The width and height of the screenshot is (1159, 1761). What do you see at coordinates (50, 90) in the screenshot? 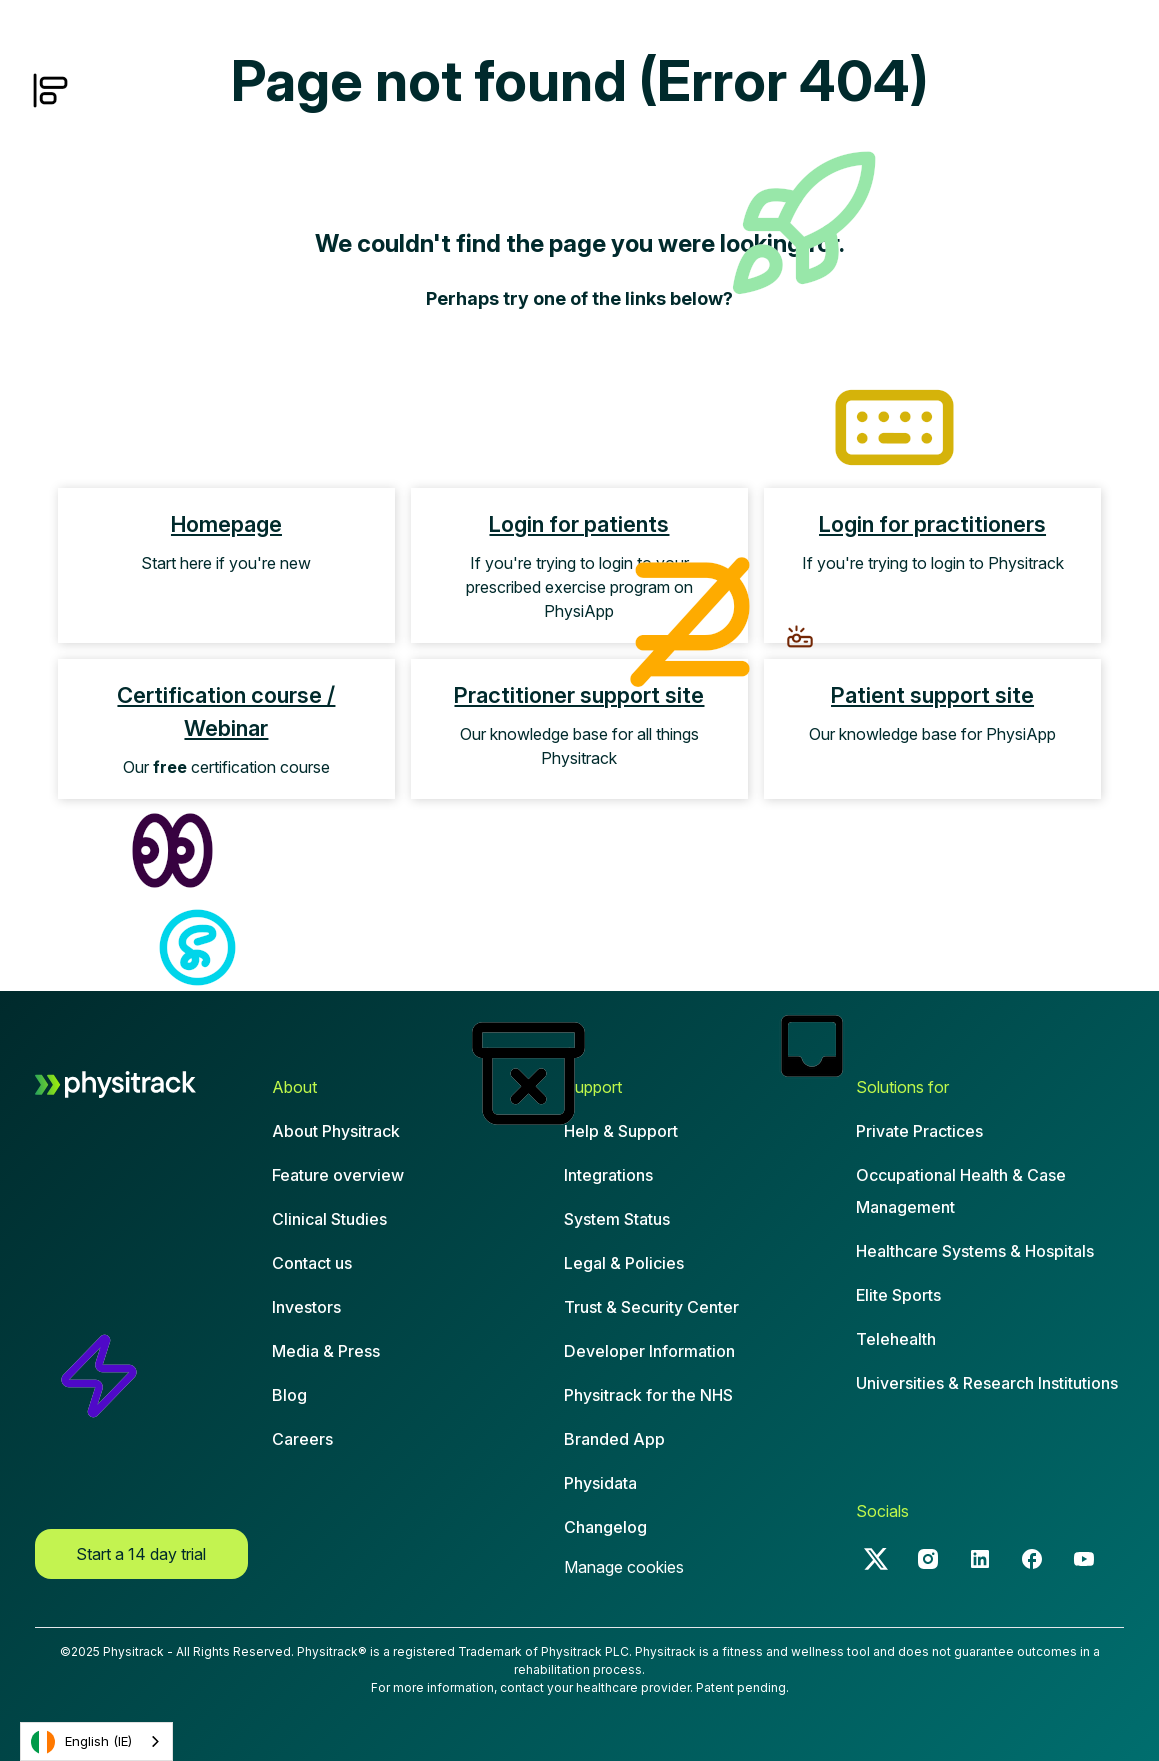
I see `align items to the start vertically` at bounding box center [50, 90].